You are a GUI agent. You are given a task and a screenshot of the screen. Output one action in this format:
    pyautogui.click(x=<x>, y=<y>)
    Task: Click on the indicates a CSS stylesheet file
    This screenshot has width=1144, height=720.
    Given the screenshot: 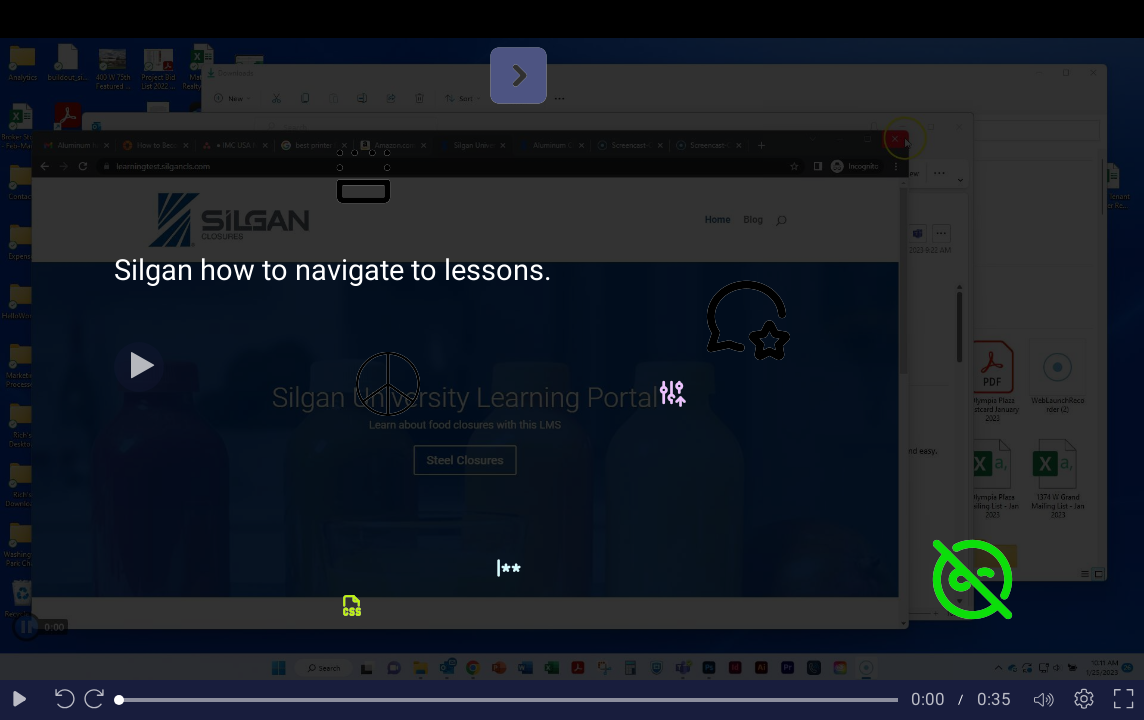 What is the action you would take?
    pyautogui.click(x=351, y=605)
    